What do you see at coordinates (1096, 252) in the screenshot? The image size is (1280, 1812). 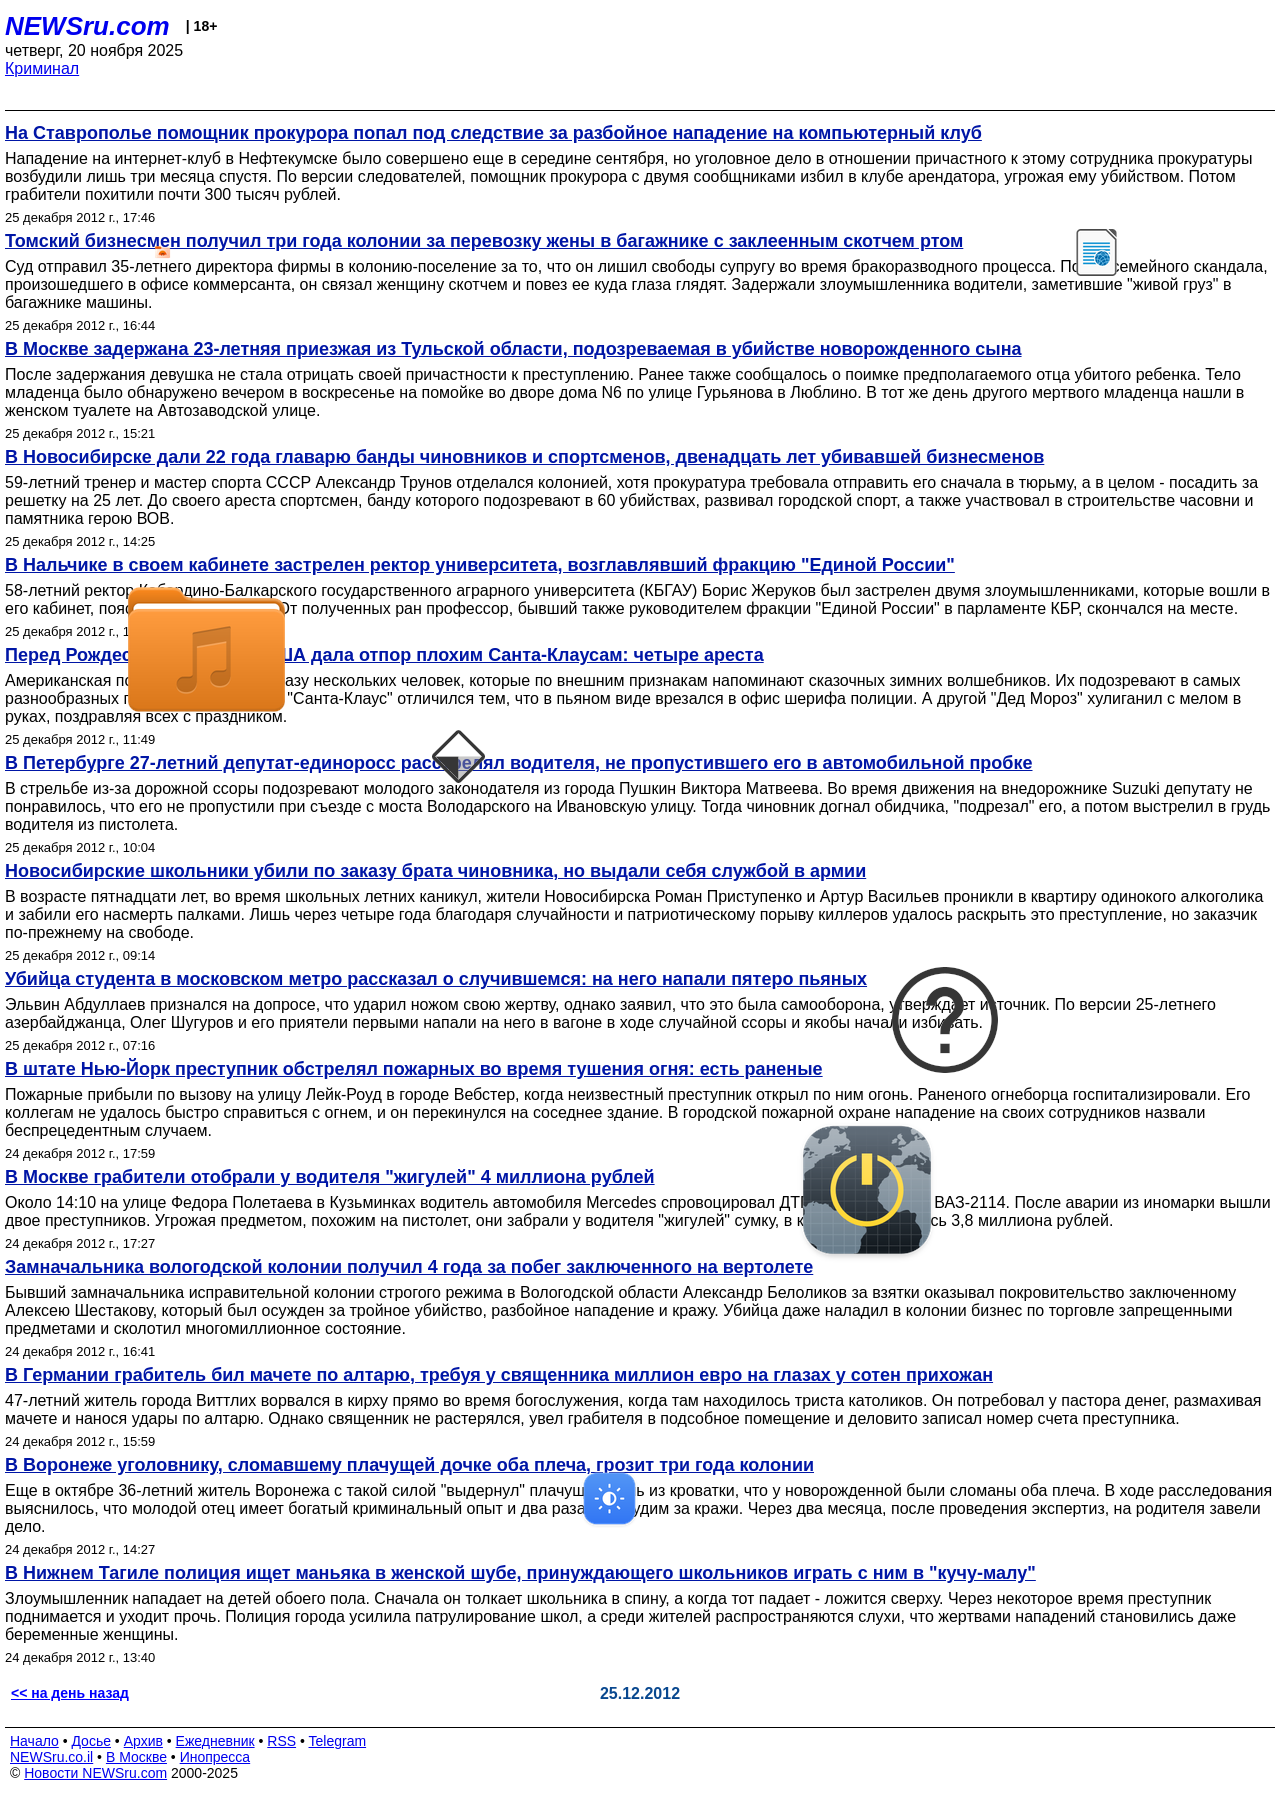 I see `a libreoffice web document file` at bounding box center [1096, 252].